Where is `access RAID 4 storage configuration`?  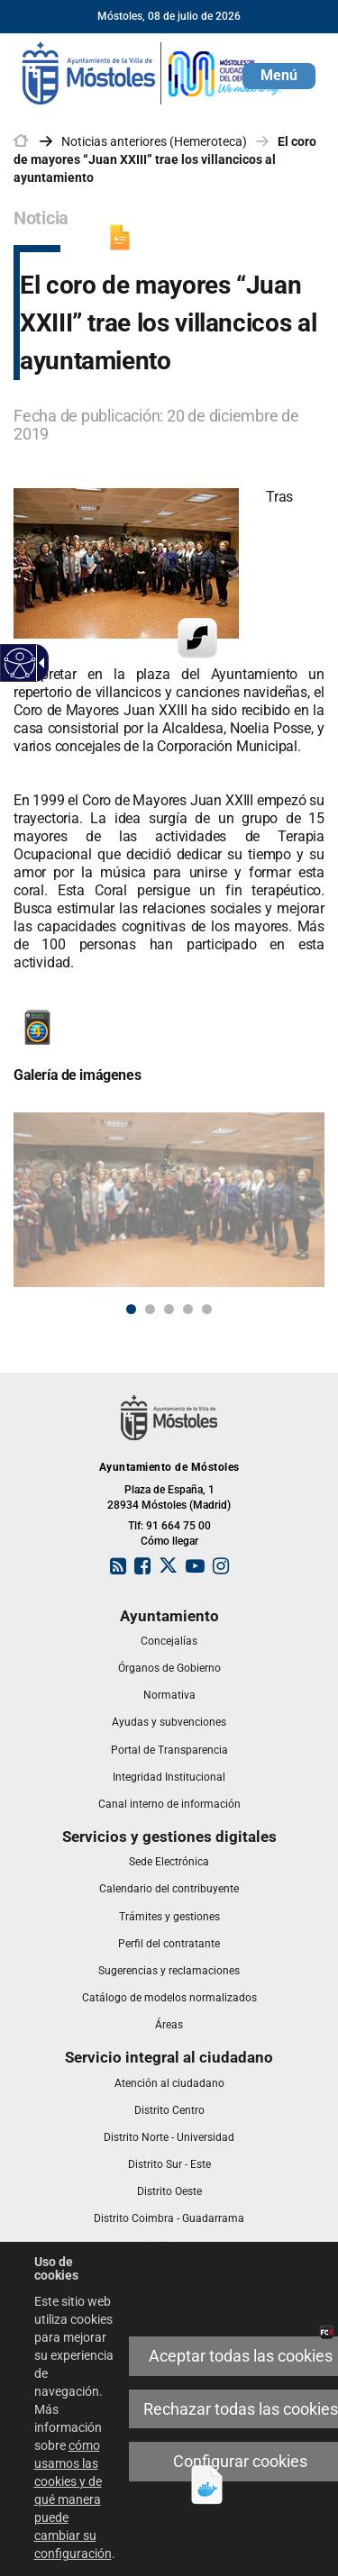 access RAID 4 storage configuration is located at coordinates (37, 1027).